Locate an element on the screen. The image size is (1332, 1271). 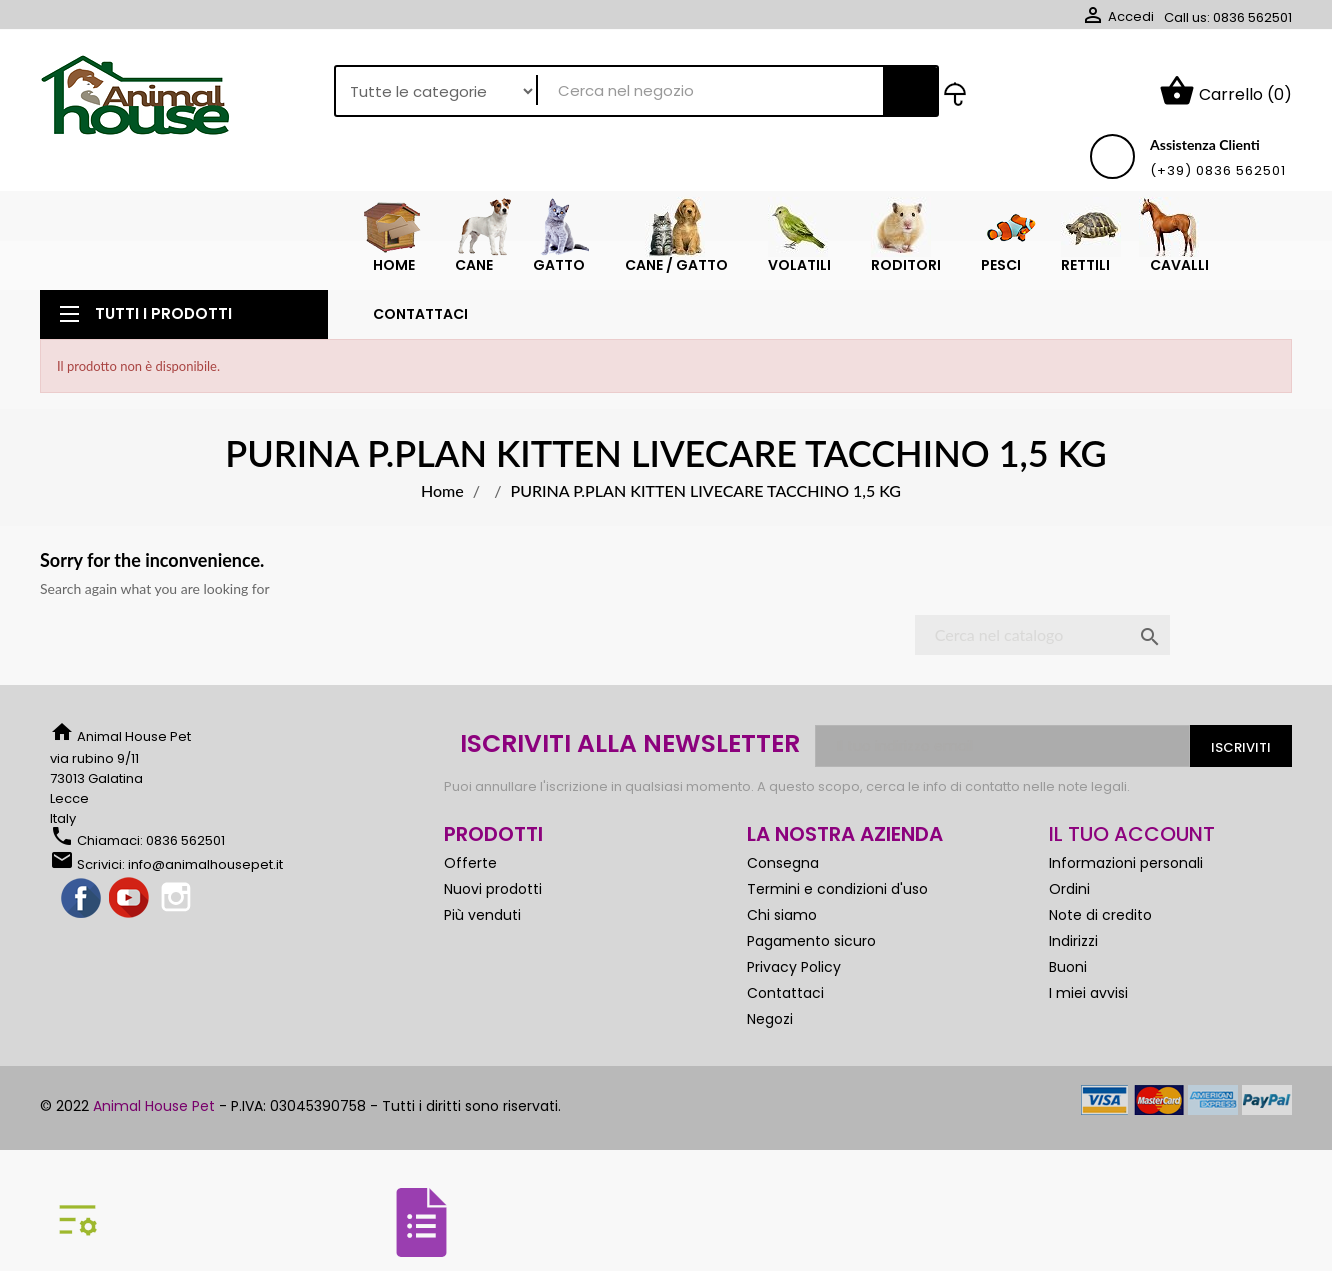
open Google Forms is located at coordinates (421, 1222).